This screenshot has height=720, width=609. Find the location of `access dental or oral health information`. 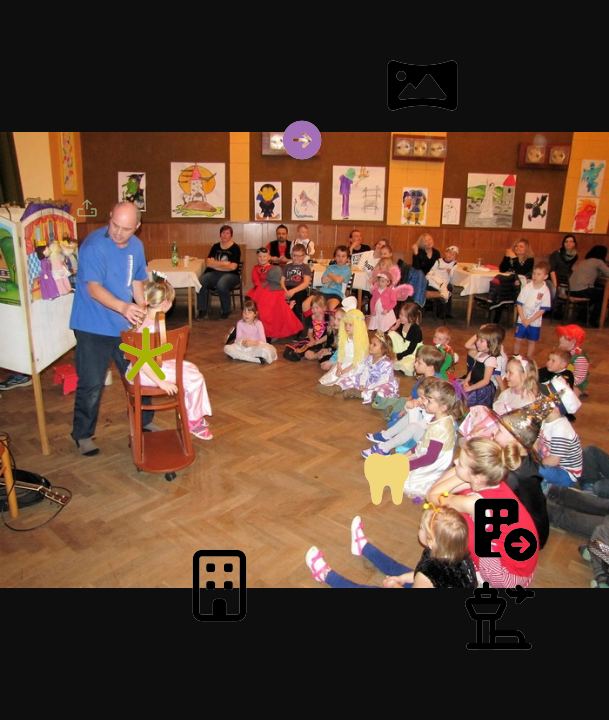

access dental or oral health information is located at coordinates (387, 479).